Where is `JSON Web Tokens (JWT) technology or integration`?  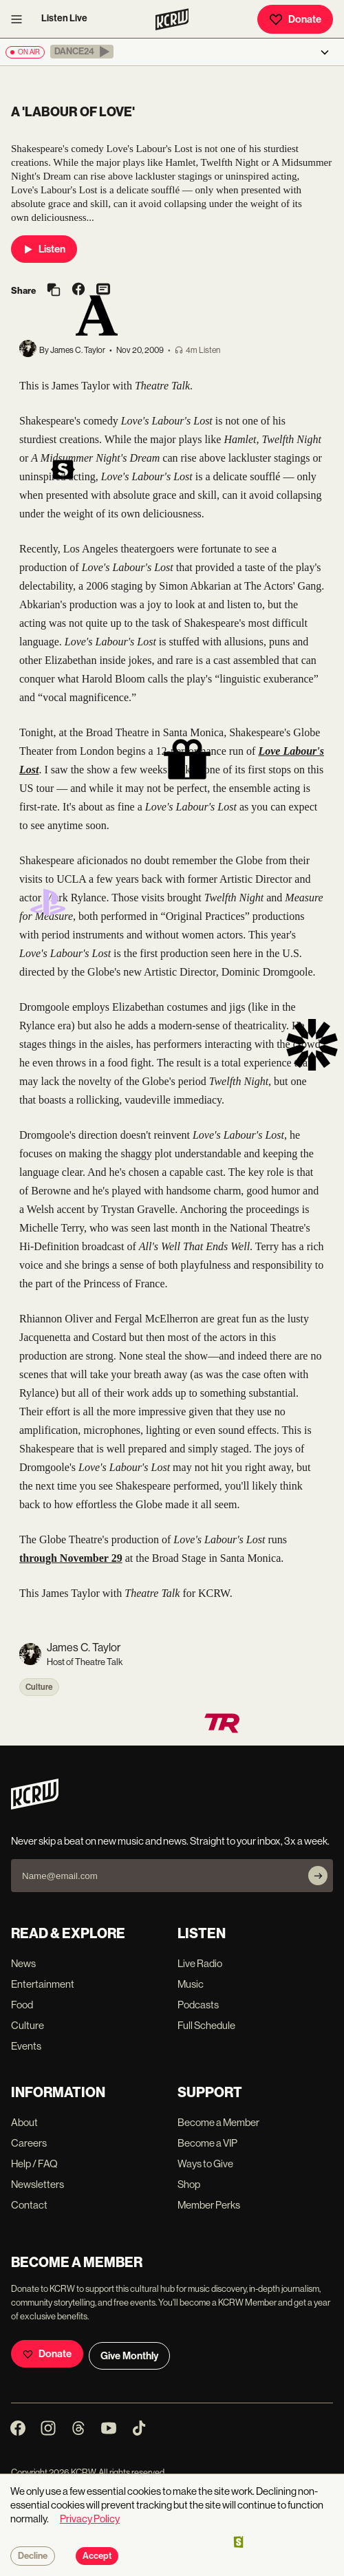
JSON Web Tokens (JWT) technology or integration is located at coordinates (312, 1044).